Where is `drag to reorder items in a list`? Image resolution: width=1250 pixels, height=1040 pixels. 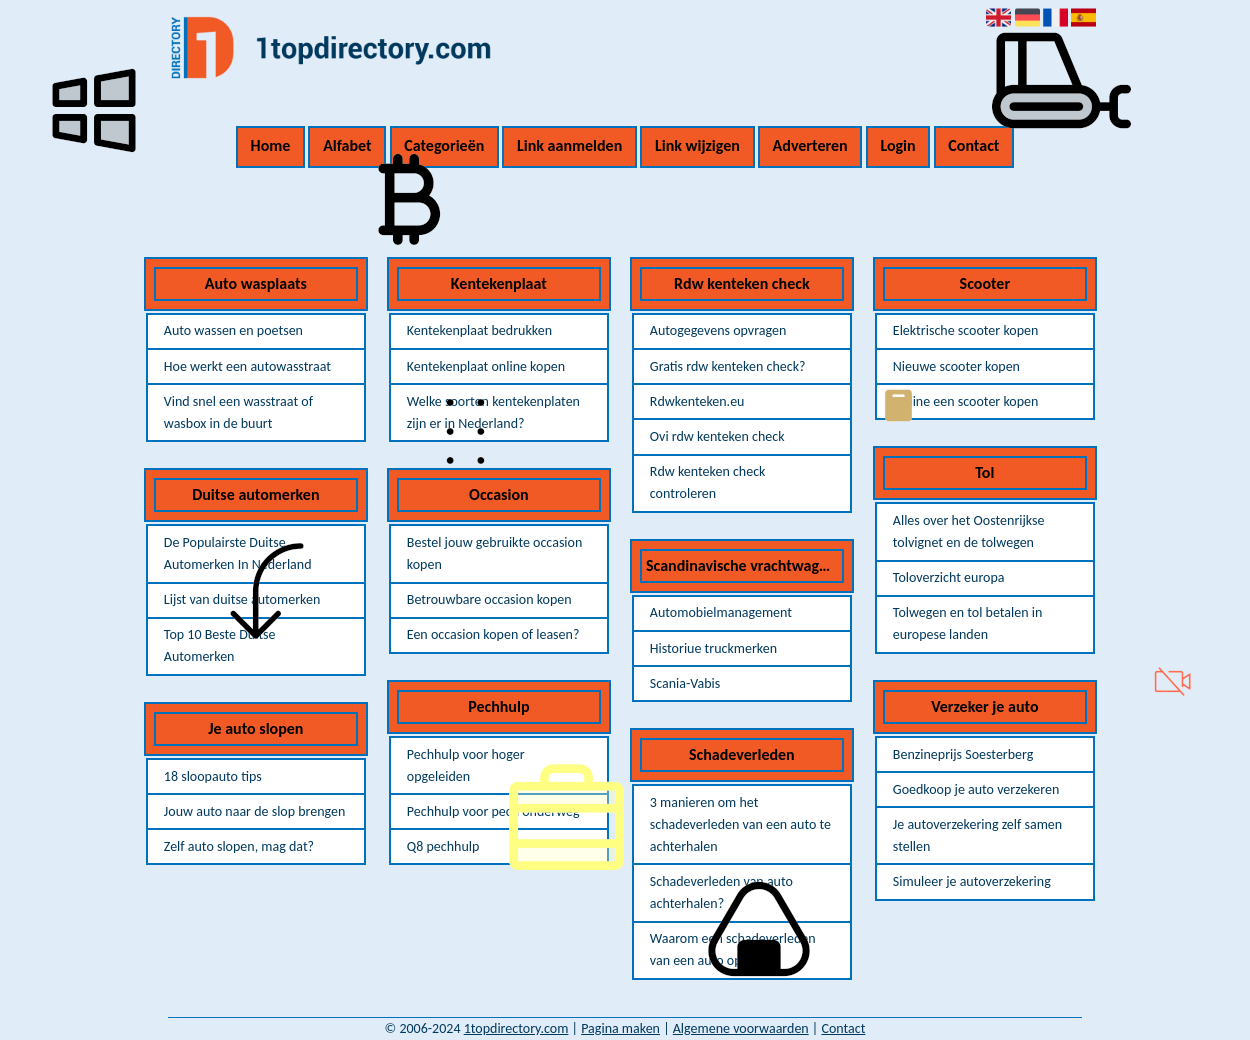
drag to reorder items in a list is located at coordinates (465, 431).